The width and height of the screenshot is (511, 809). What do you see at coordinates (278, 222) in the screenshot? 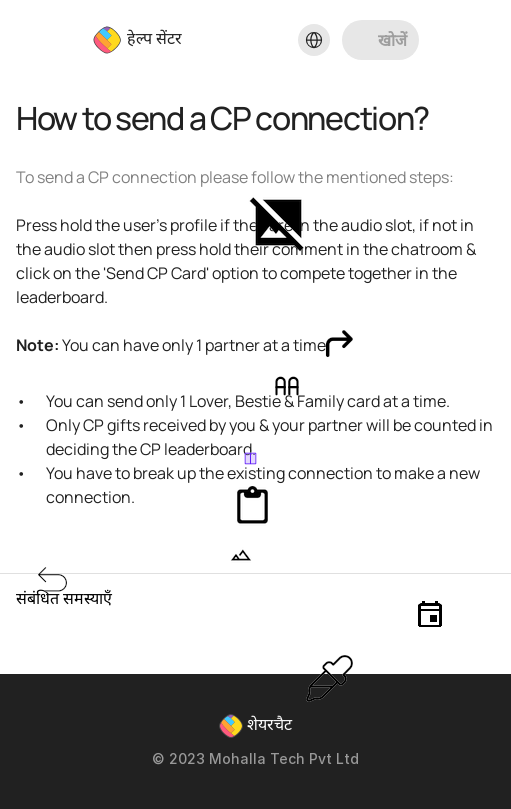
I see `image failed to load or is unavailable` at bounding box center [278, 222].